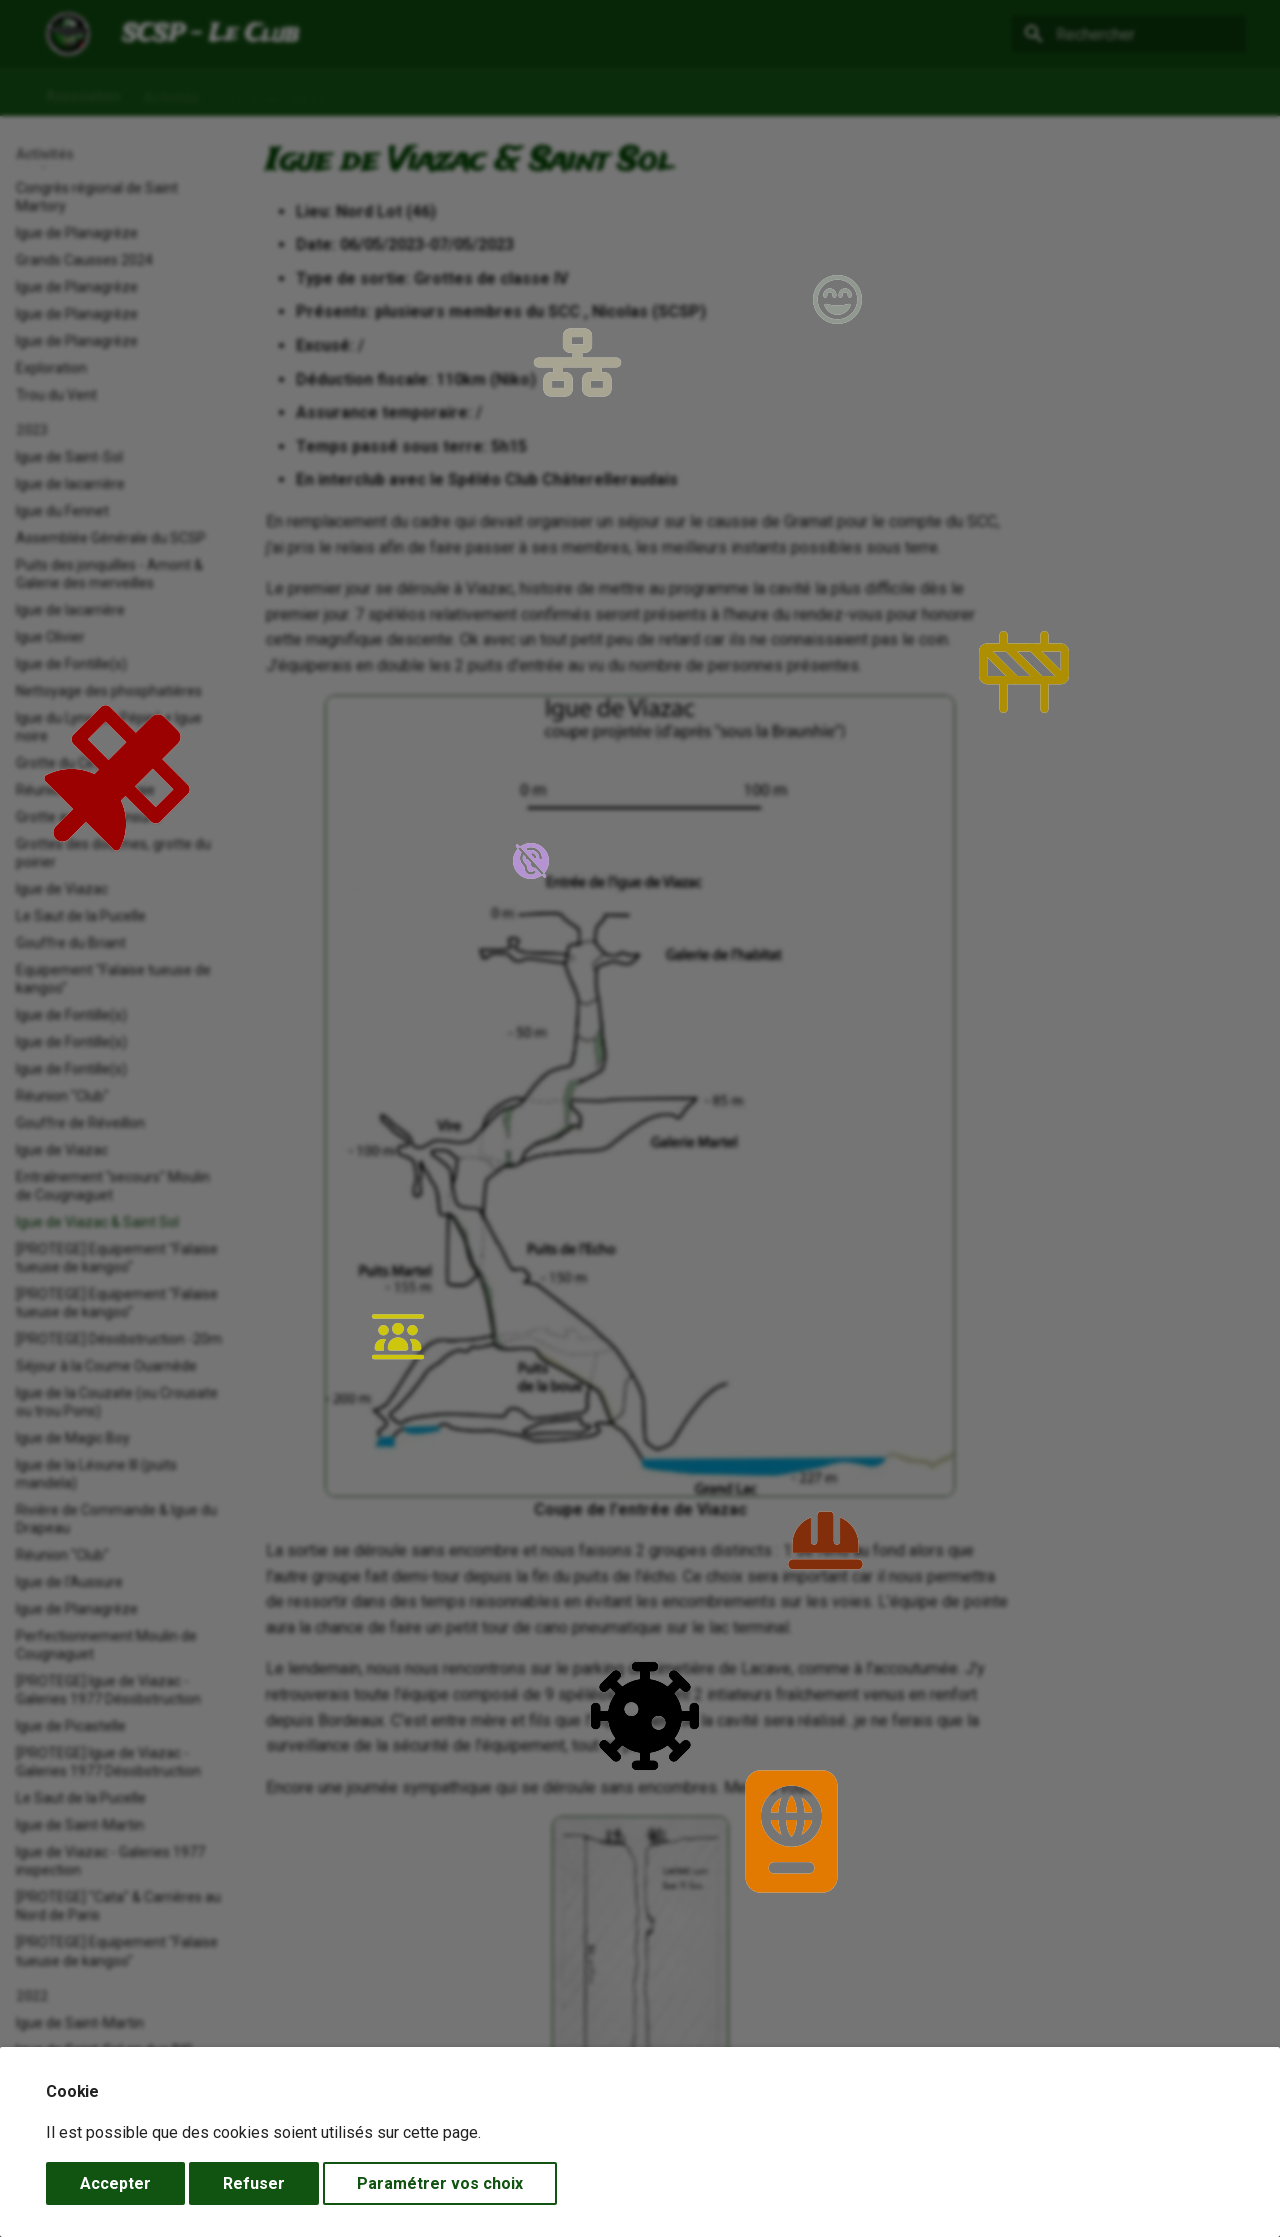 Image resolution: width=1280 pixels, height=2237 pixels. What do you see at coordinates (531, 861) in the screenshot?
I see `mute or disable hearing assistance features` at bounding box center [531, 861].